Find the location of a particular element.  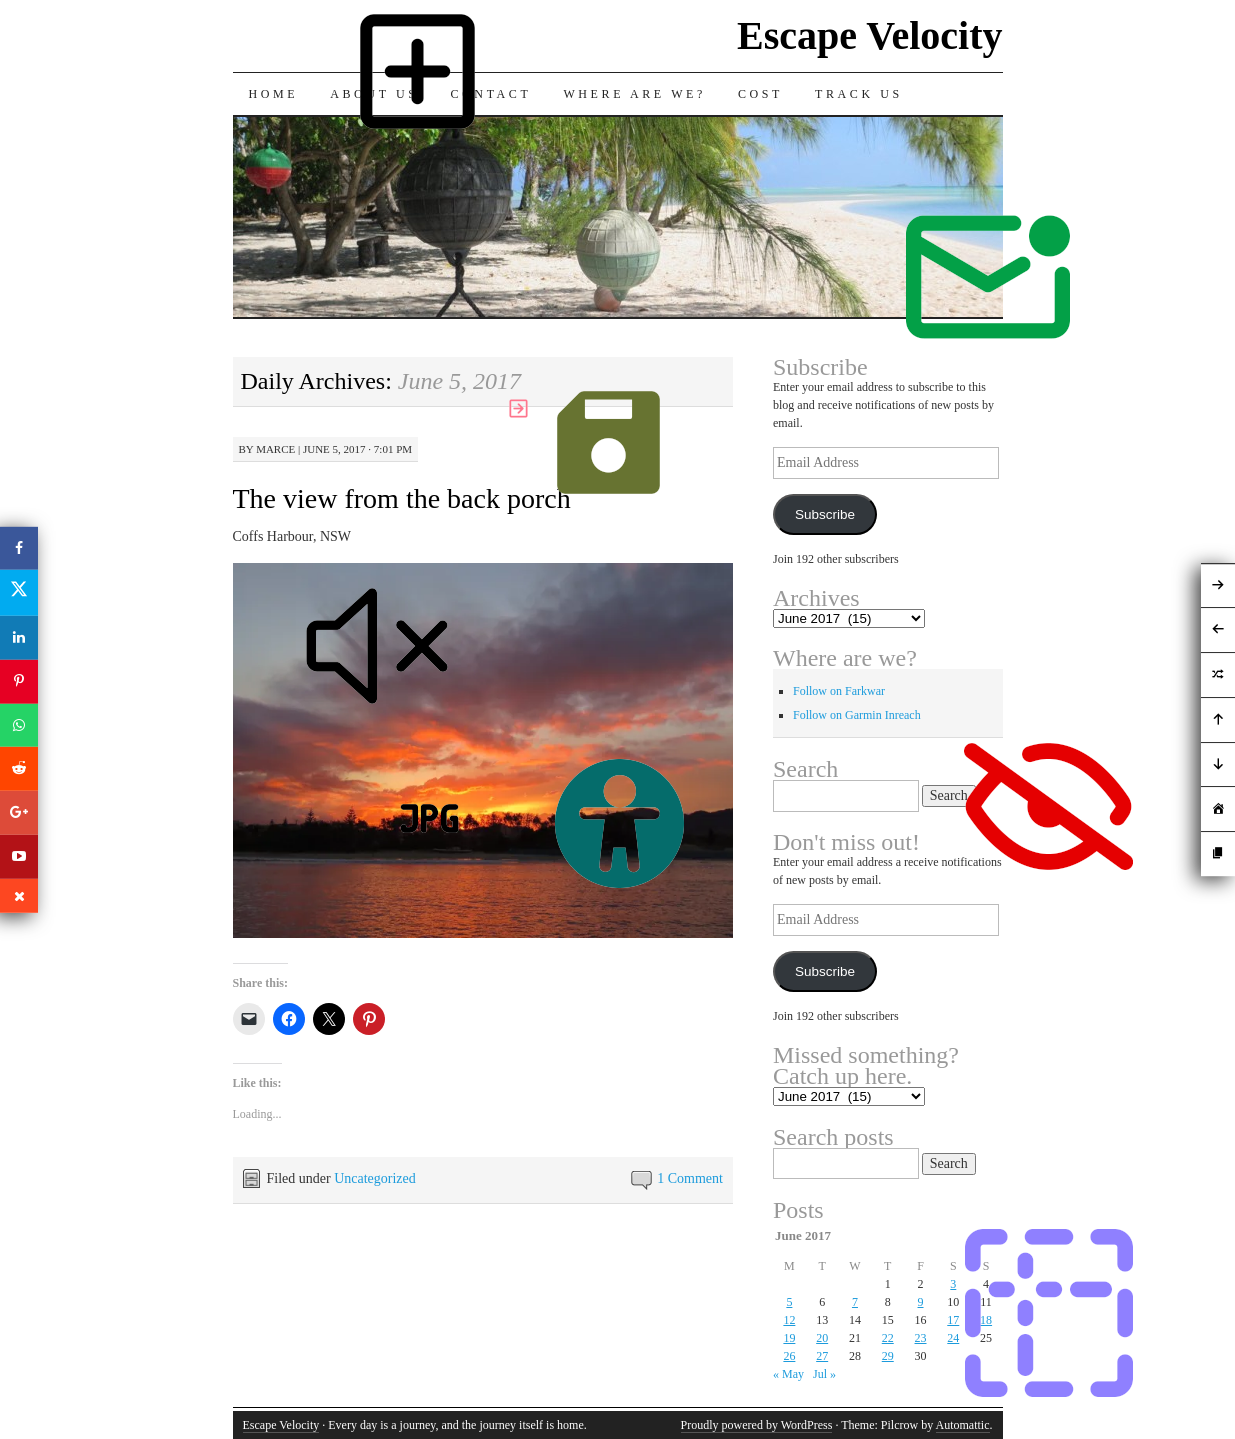

hide content from view is located at coordinates (1048, 806).